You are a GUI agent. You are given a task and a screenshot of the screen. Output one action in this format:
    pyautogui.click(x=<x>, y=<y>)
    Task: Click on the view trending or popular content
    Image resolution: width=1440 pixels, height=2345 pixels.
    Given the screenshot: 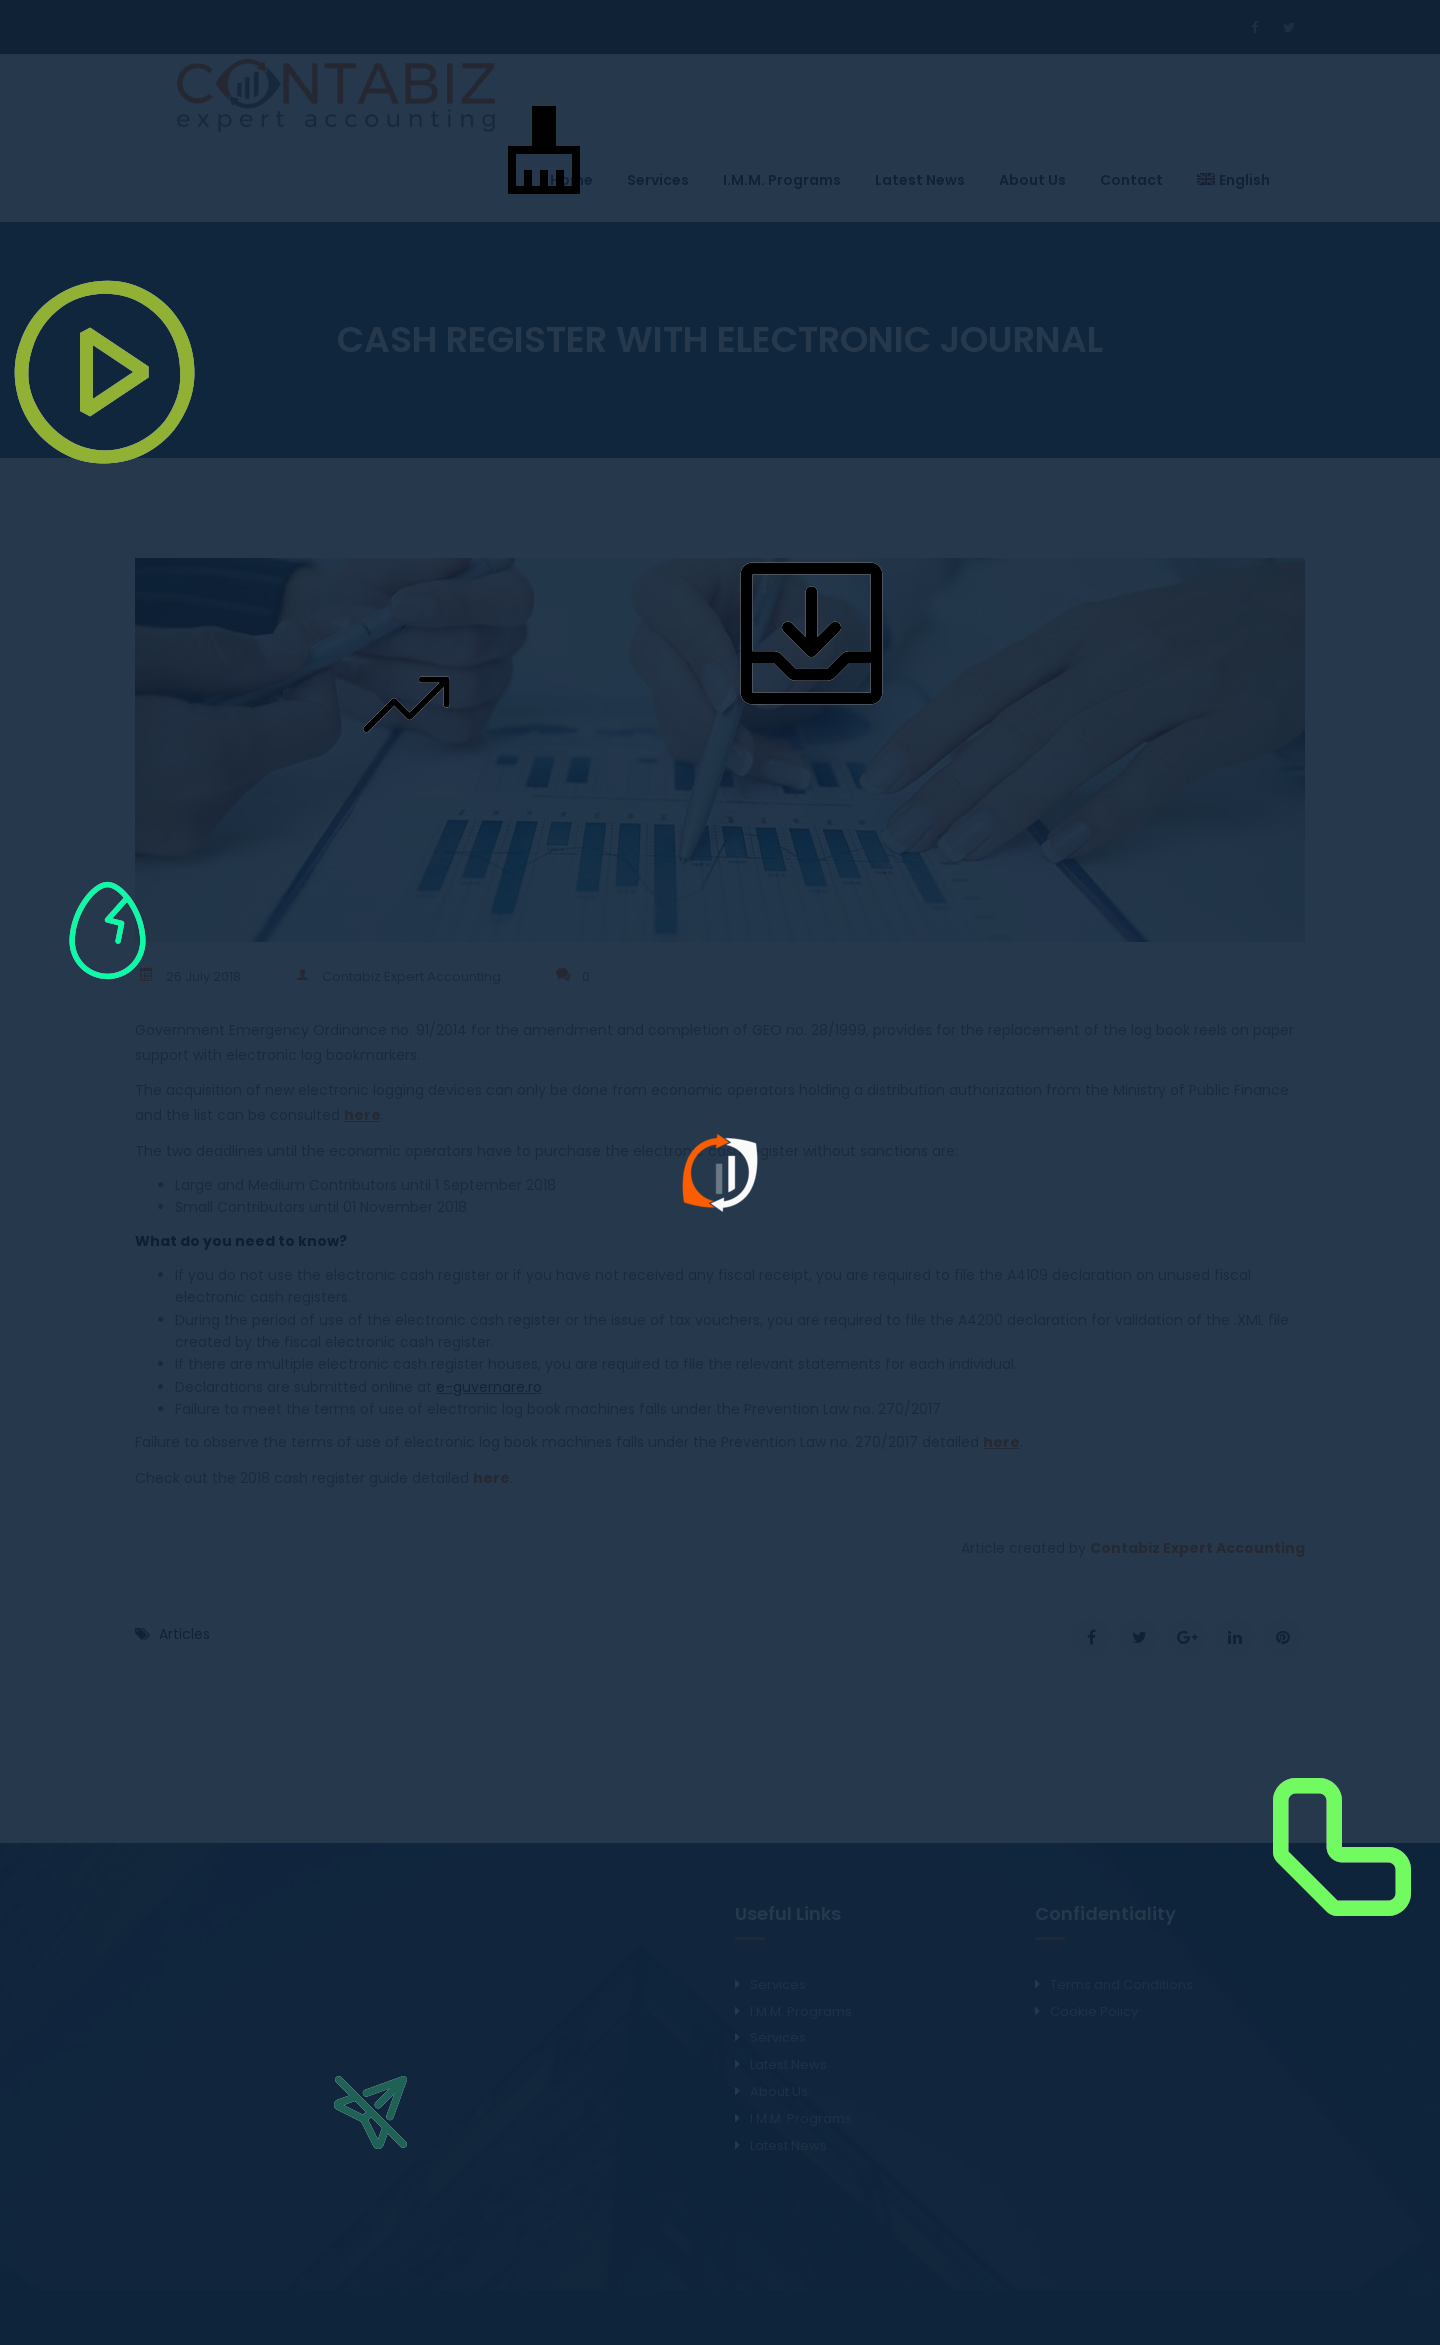 What is the action you would take?
    pyautogui.click(x=406, y=707)
    